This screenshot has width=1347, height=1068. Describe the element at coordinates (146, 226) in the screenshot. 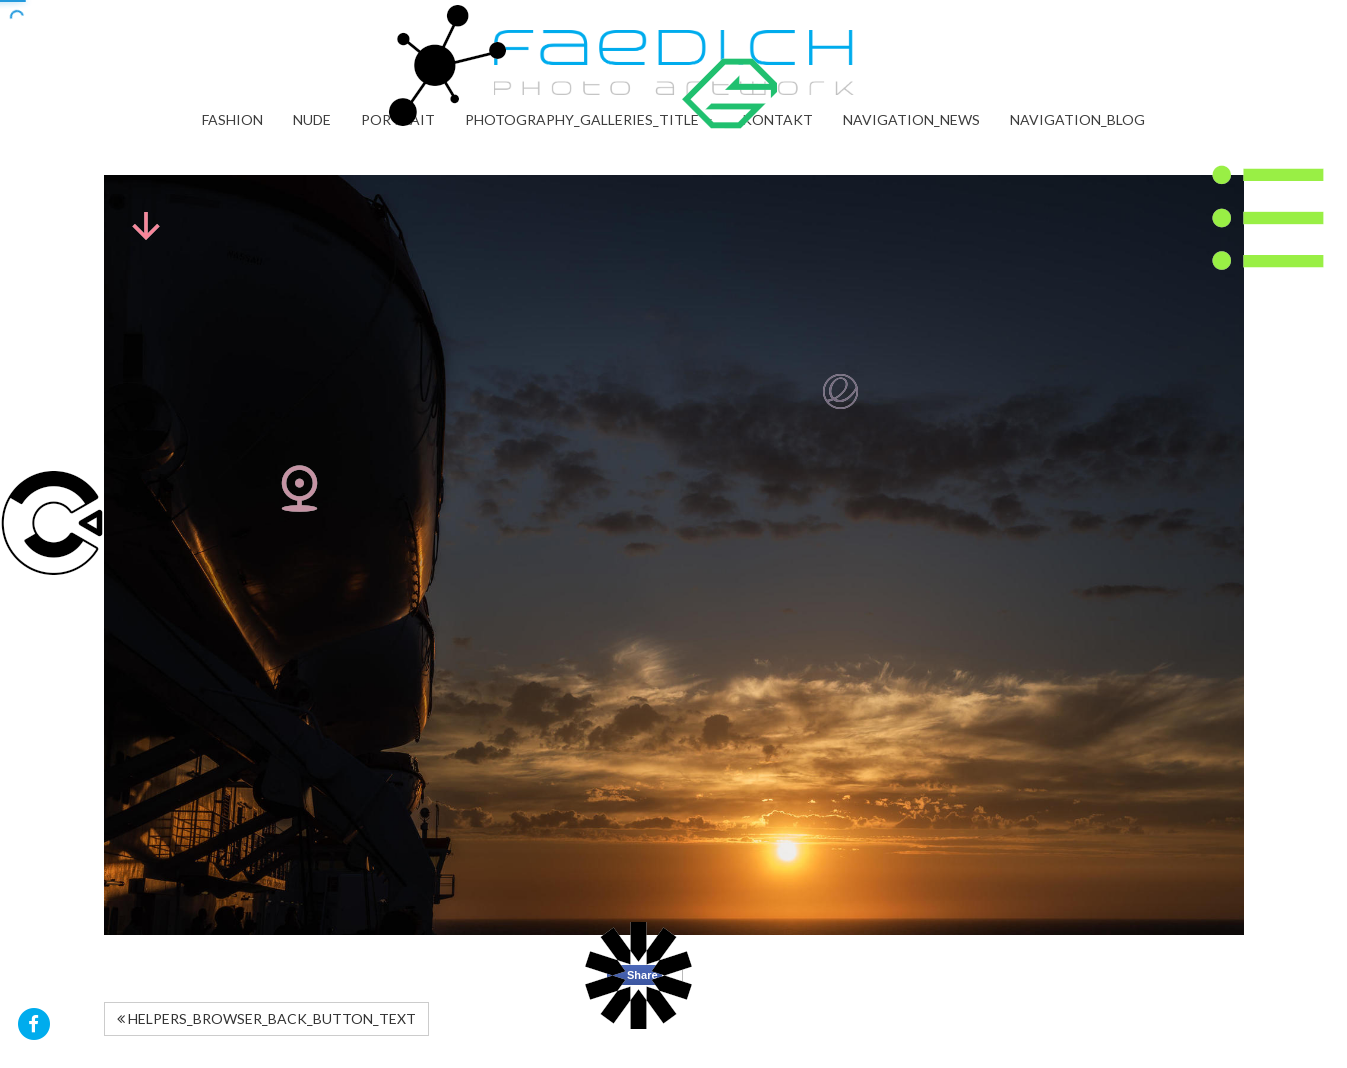

I see `scroll down or view more content` at that location.